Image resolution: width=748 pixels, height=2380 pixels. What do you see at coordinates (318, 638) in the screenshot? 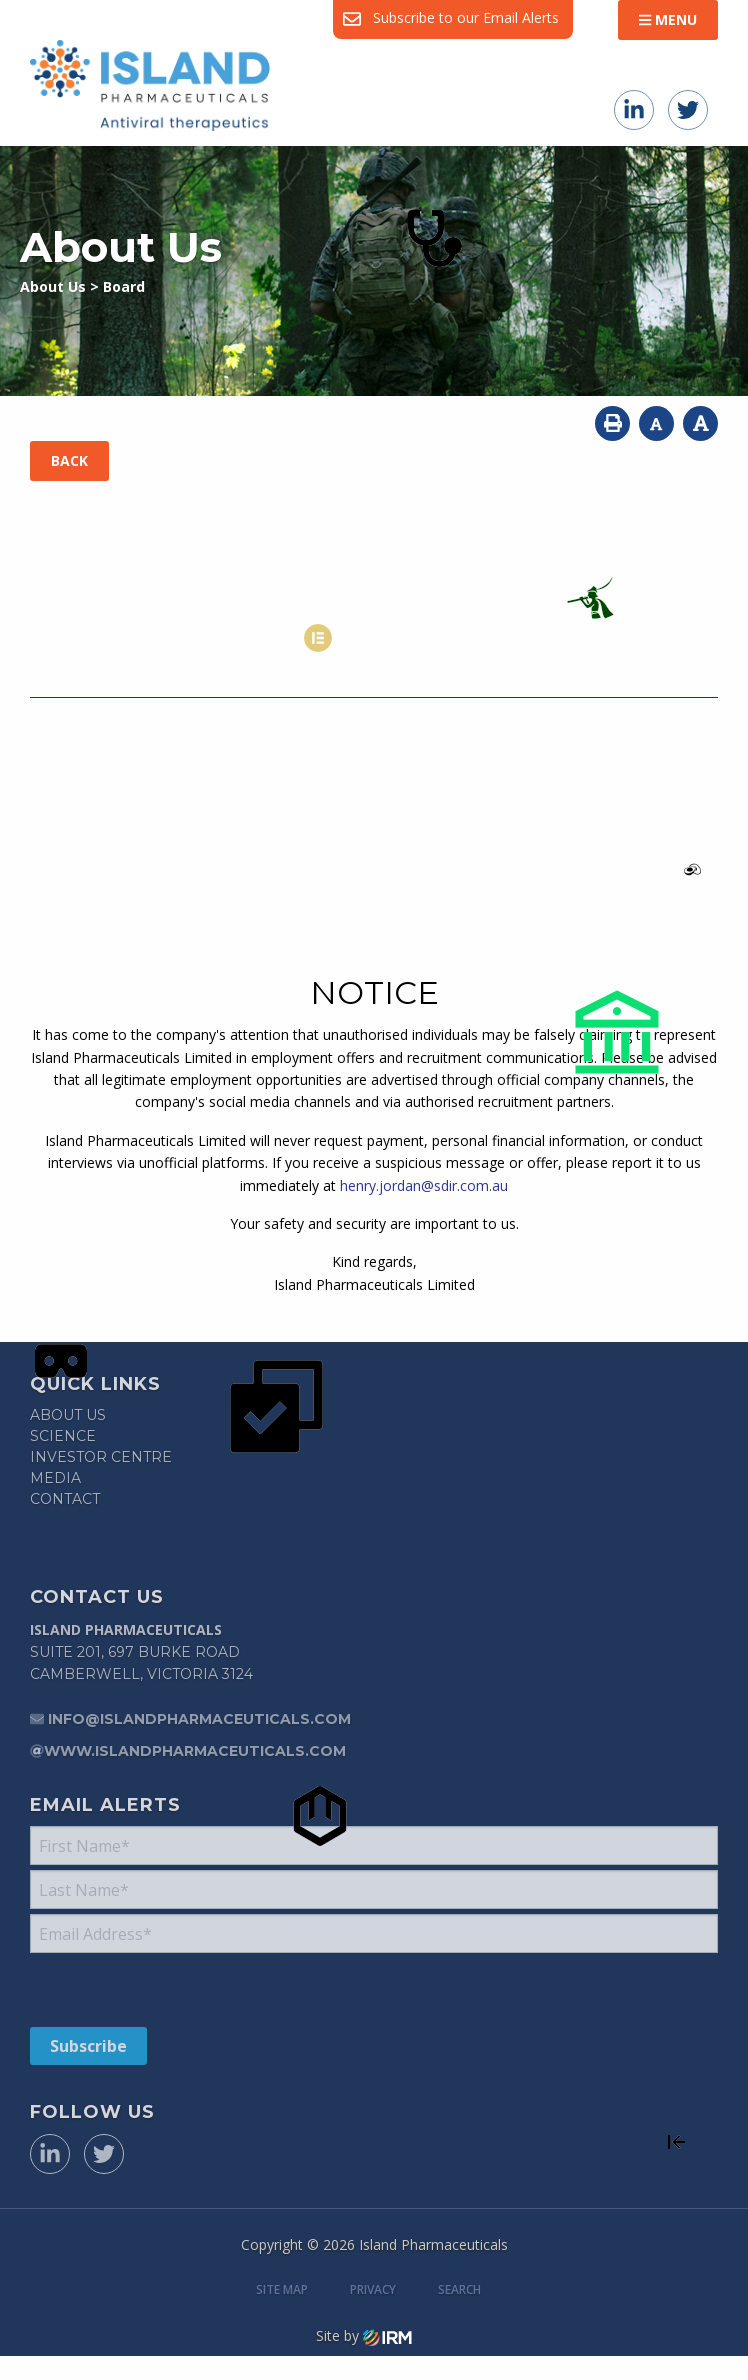
I see `open Elementor website builder` at bounding box center [318, 638].